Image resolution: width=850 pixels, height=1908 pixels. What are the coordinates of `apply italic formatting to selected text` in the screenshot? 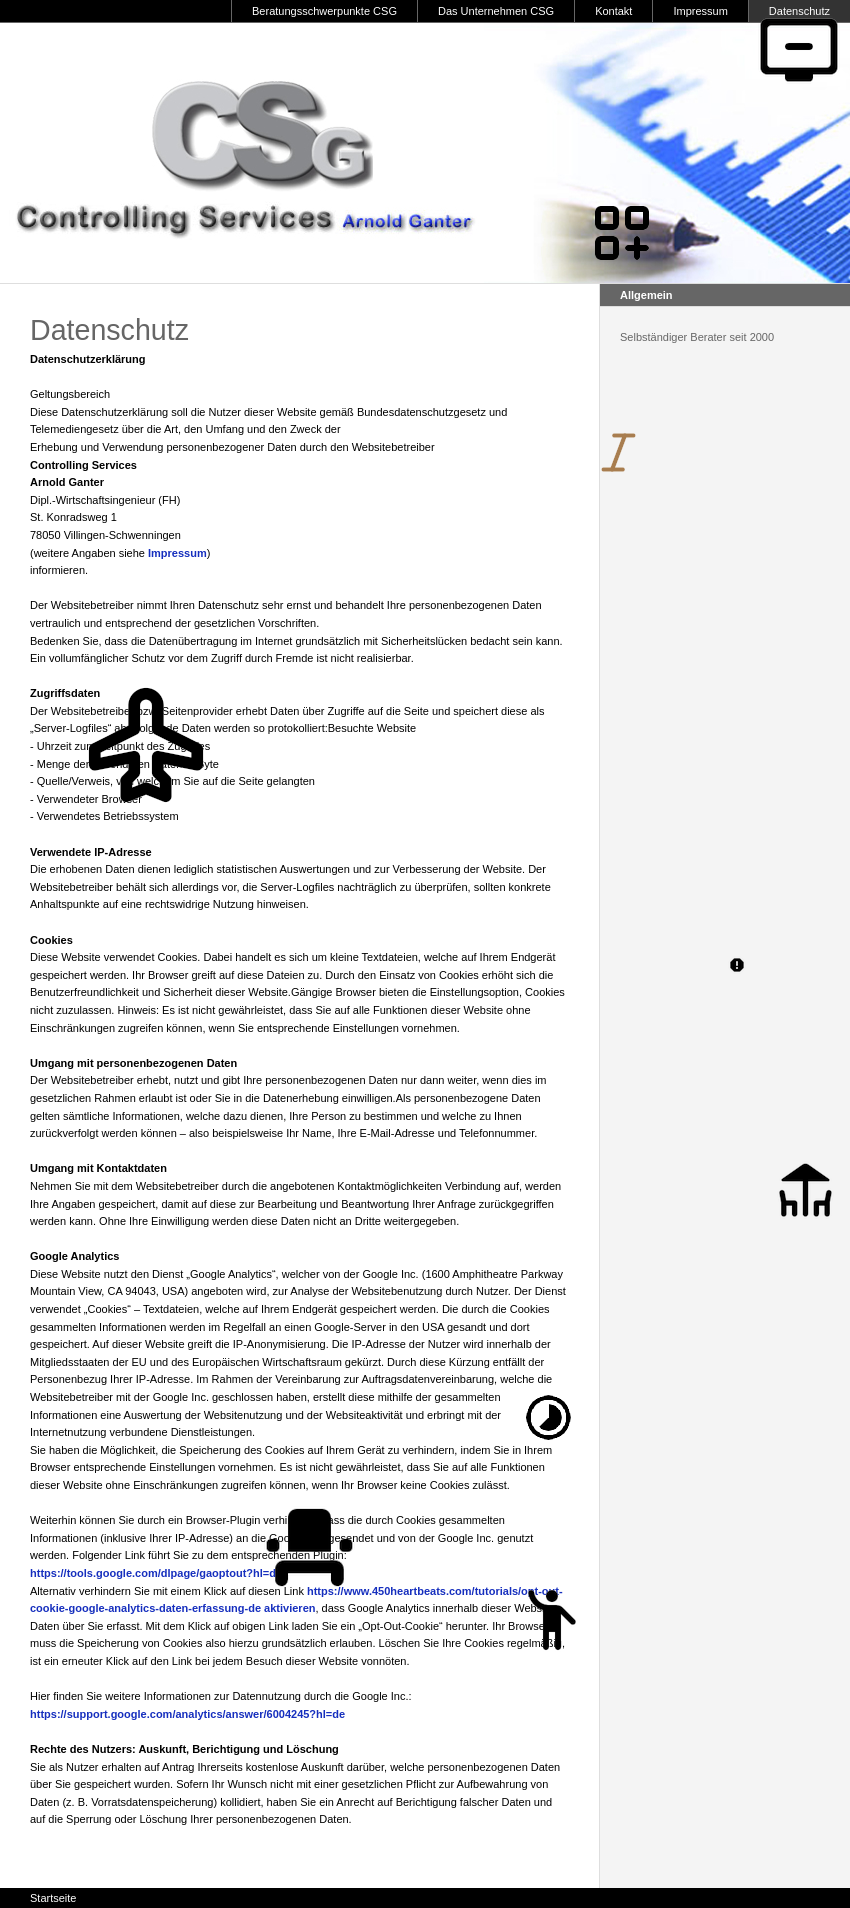 It's located at (618, 452).